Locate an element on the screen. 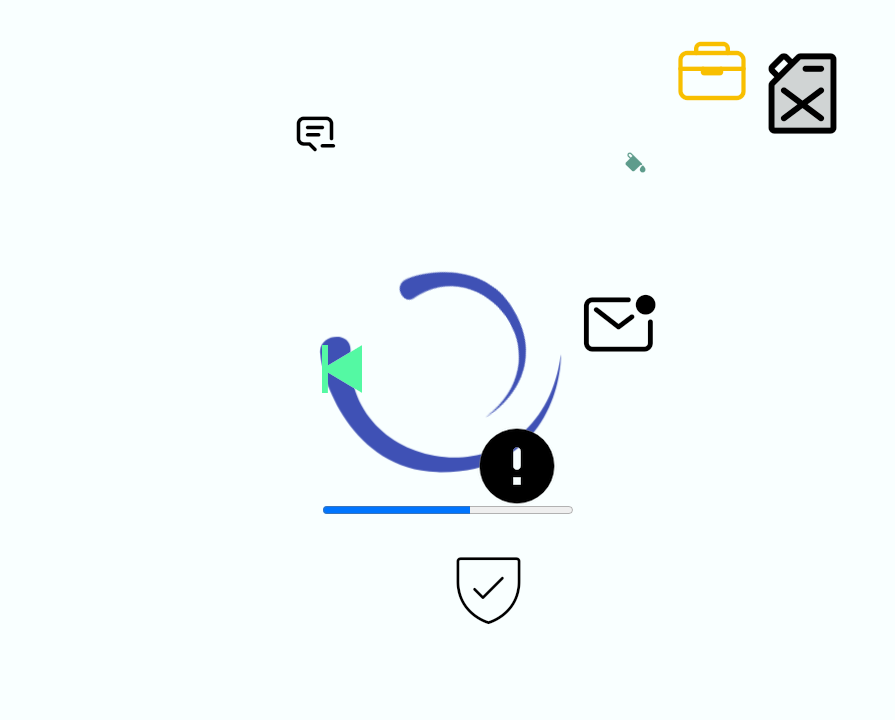 This screenshot has width=895, height=720. access work or business-related content is located at coordinates (712, 71).